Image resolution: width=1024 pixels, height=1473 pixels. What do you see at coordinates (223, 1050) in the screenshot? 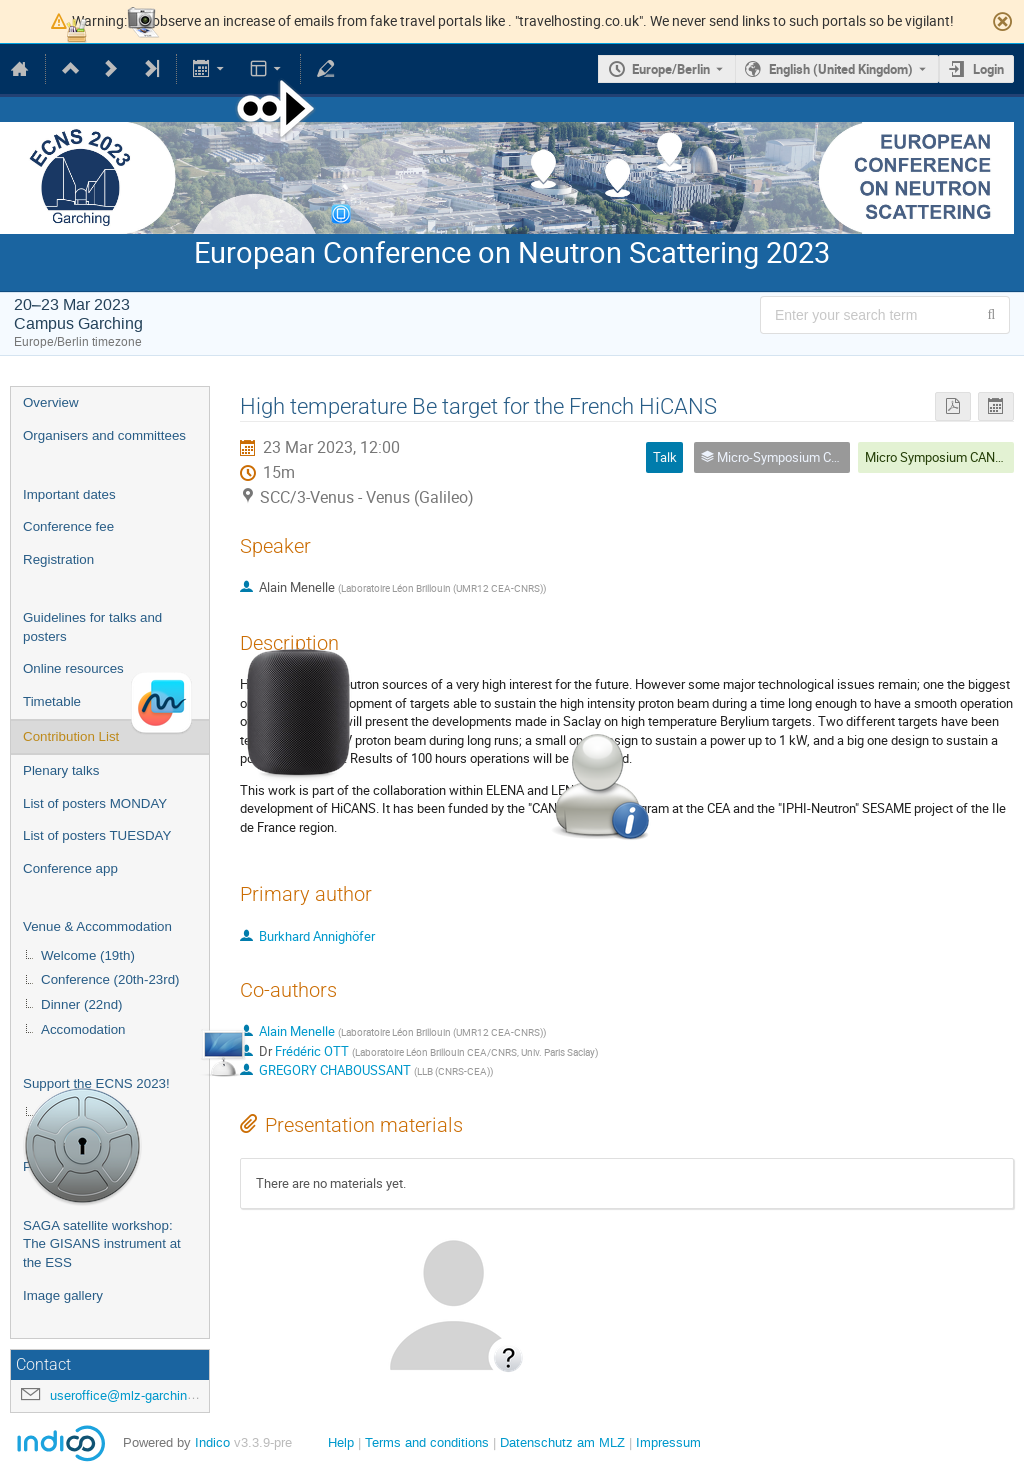
I see `indicates an iMac G4 device in system settings` at bounding box center [223, 1050].